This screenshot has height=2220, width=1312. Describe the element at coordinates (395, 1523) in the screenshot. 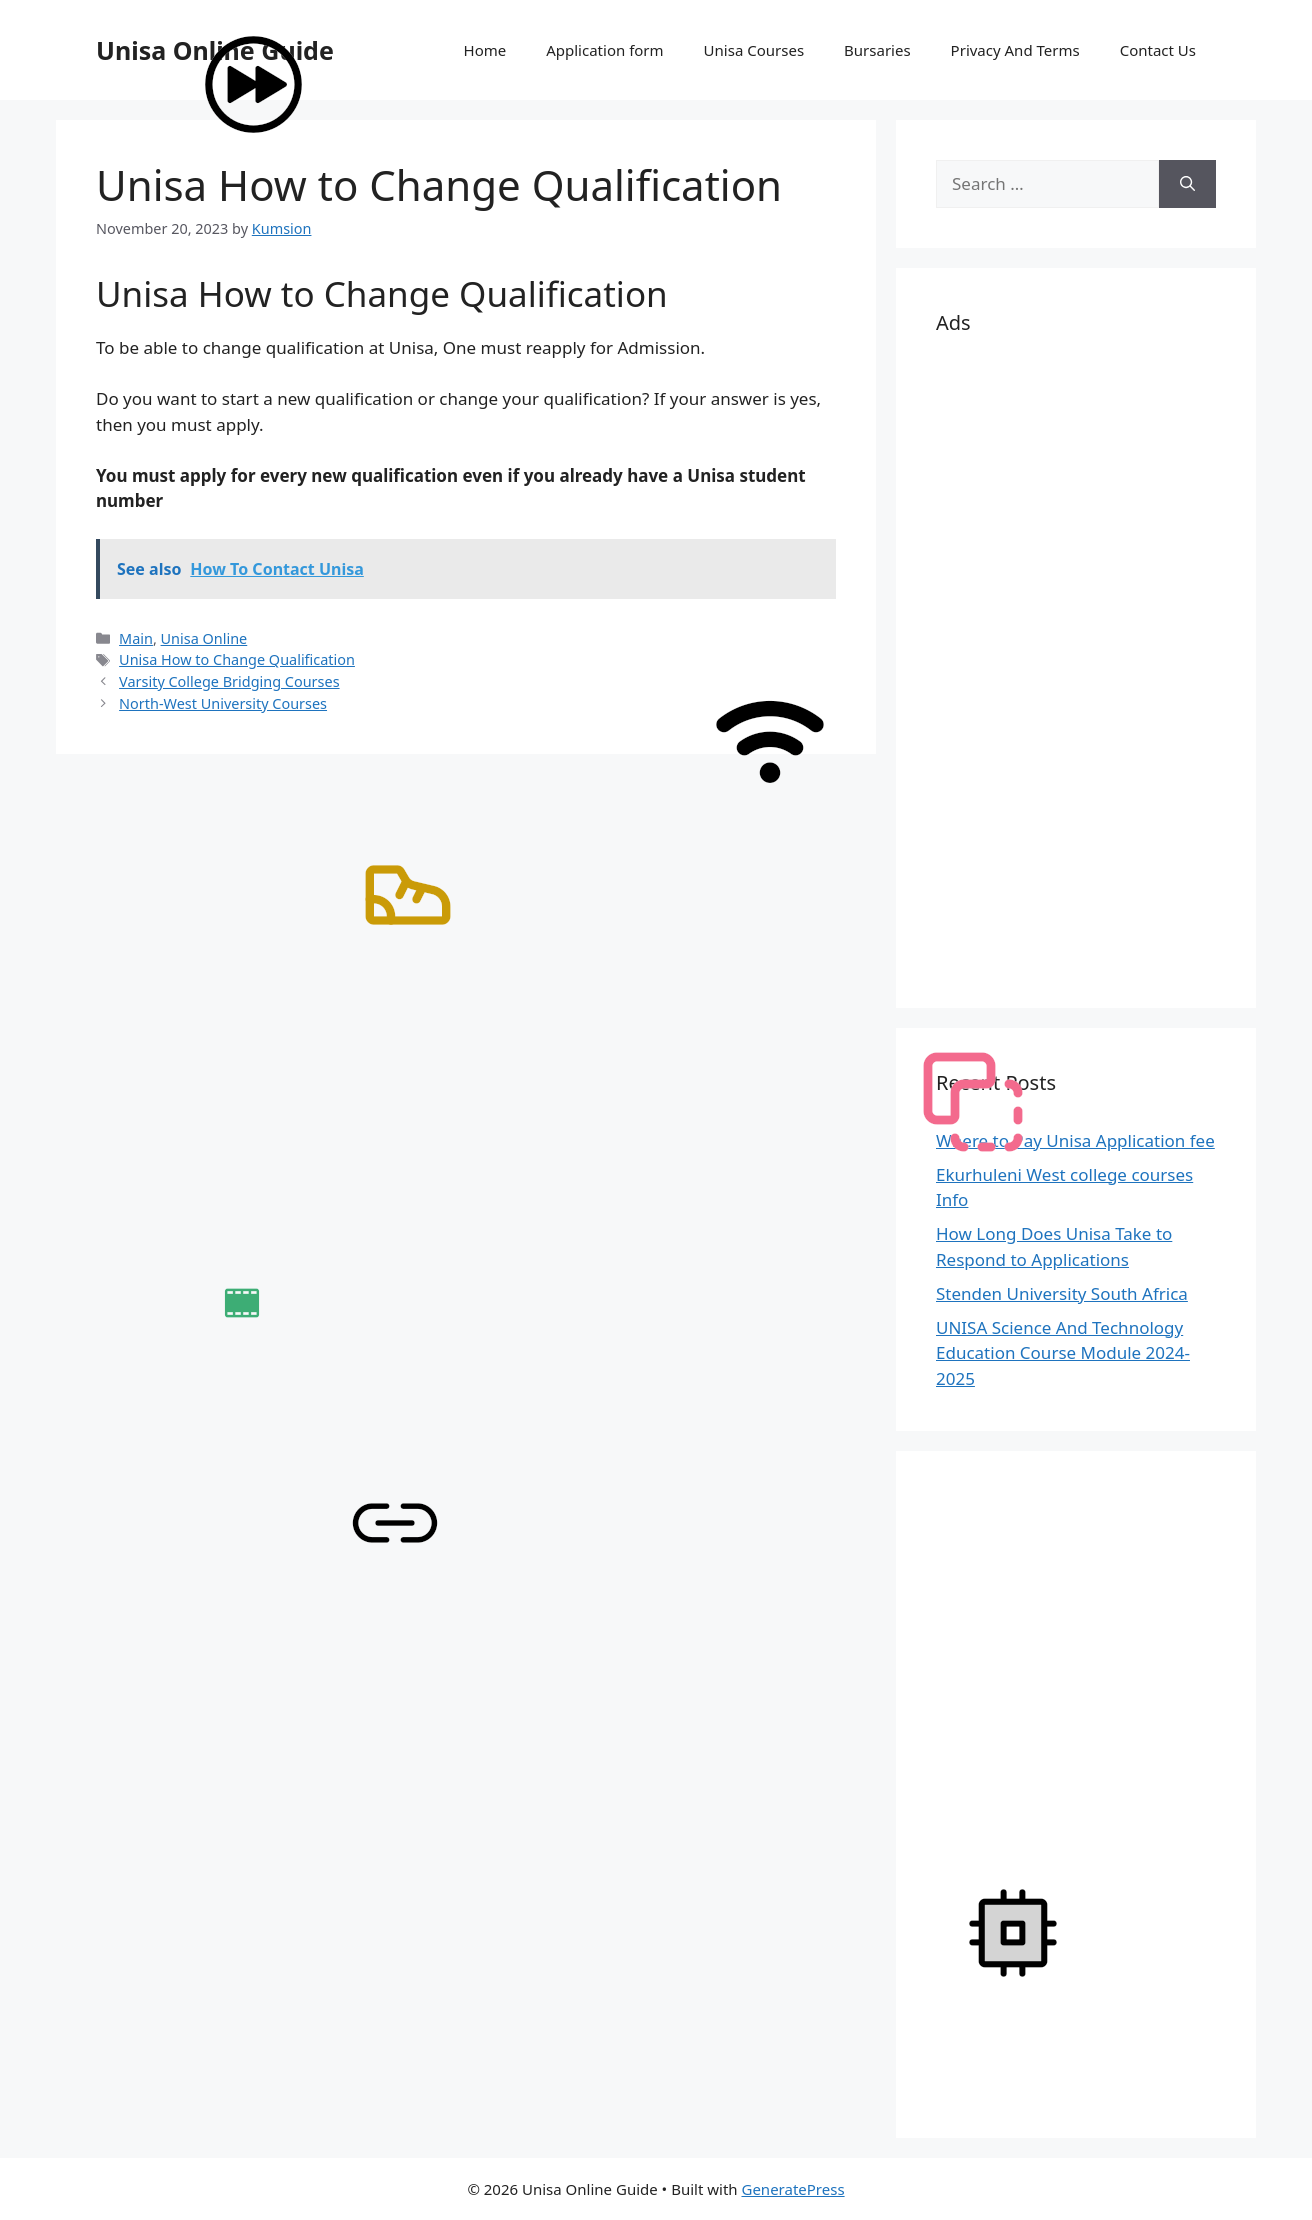

I see `copy link to clipboard` at that location.